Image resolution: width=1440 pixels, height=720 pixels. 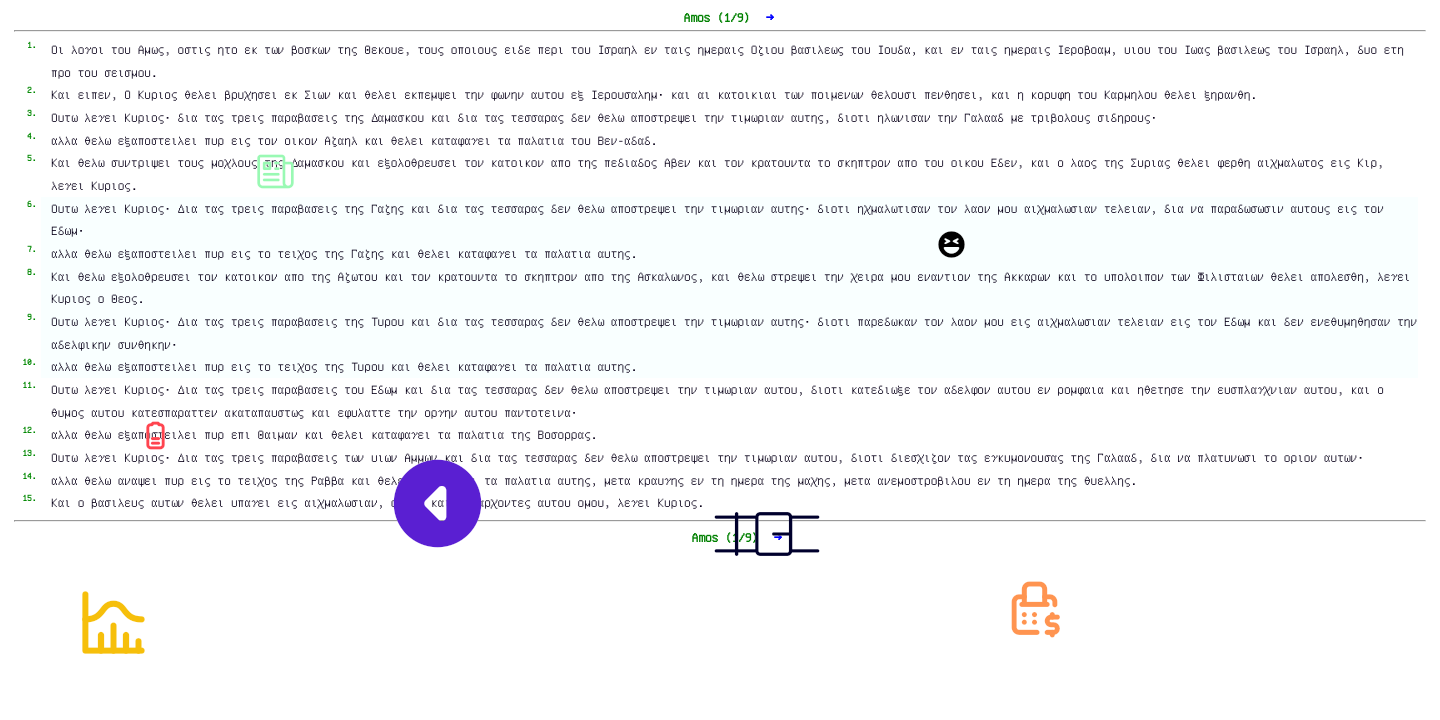 I want to click on go back to the previous screen, so click(x=437, y=503).